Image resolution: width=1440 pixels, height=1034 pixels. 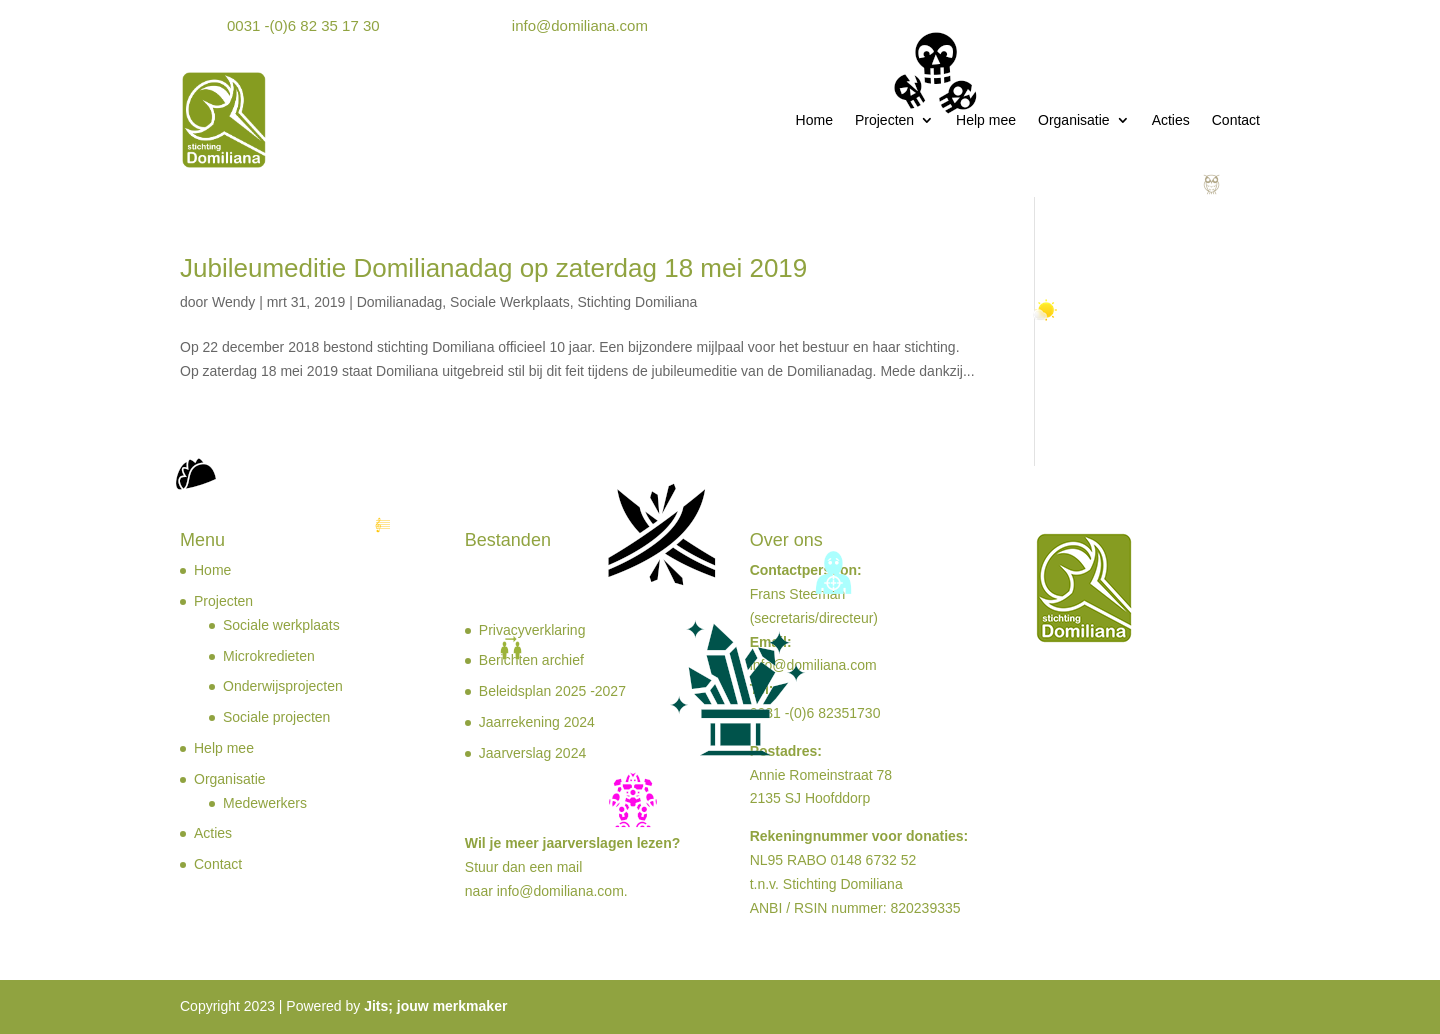 What do you see at coordinates (661, 535) in the screenshot?
I see `initiate combat or battle mode` at bounding box center [661, 535].